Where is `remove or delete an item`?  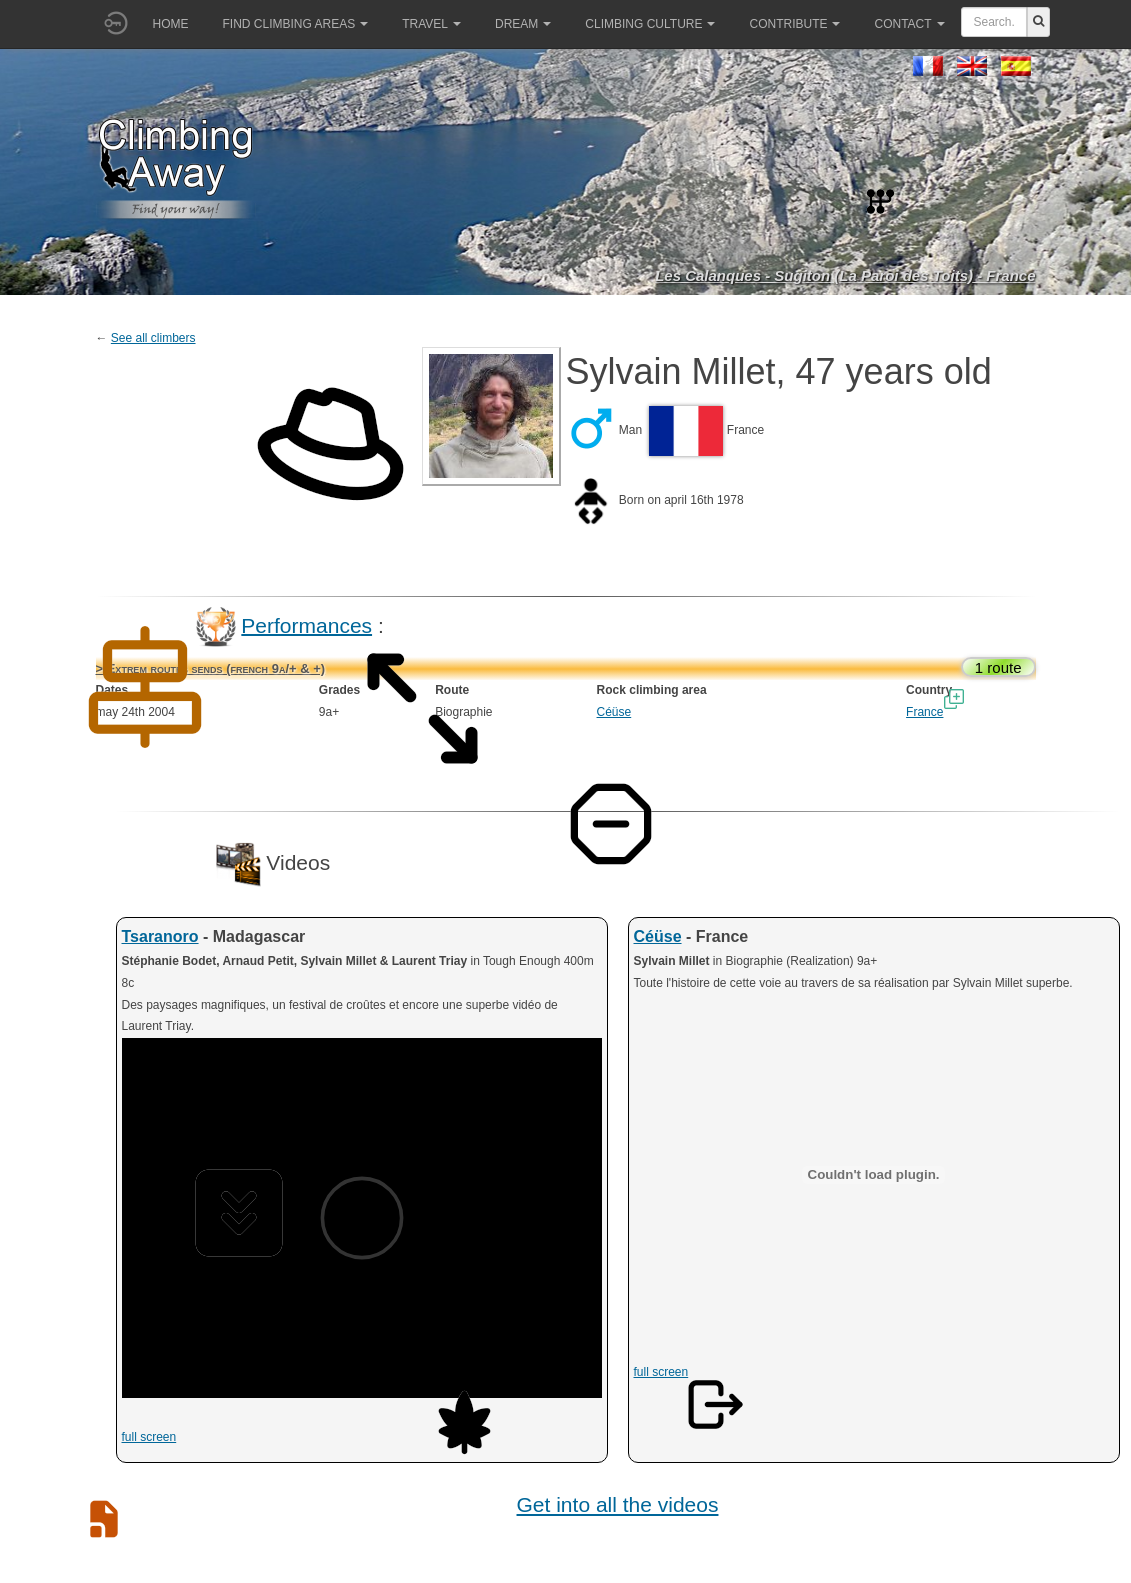 remove or delete an item is located at coordinates (611, 824).